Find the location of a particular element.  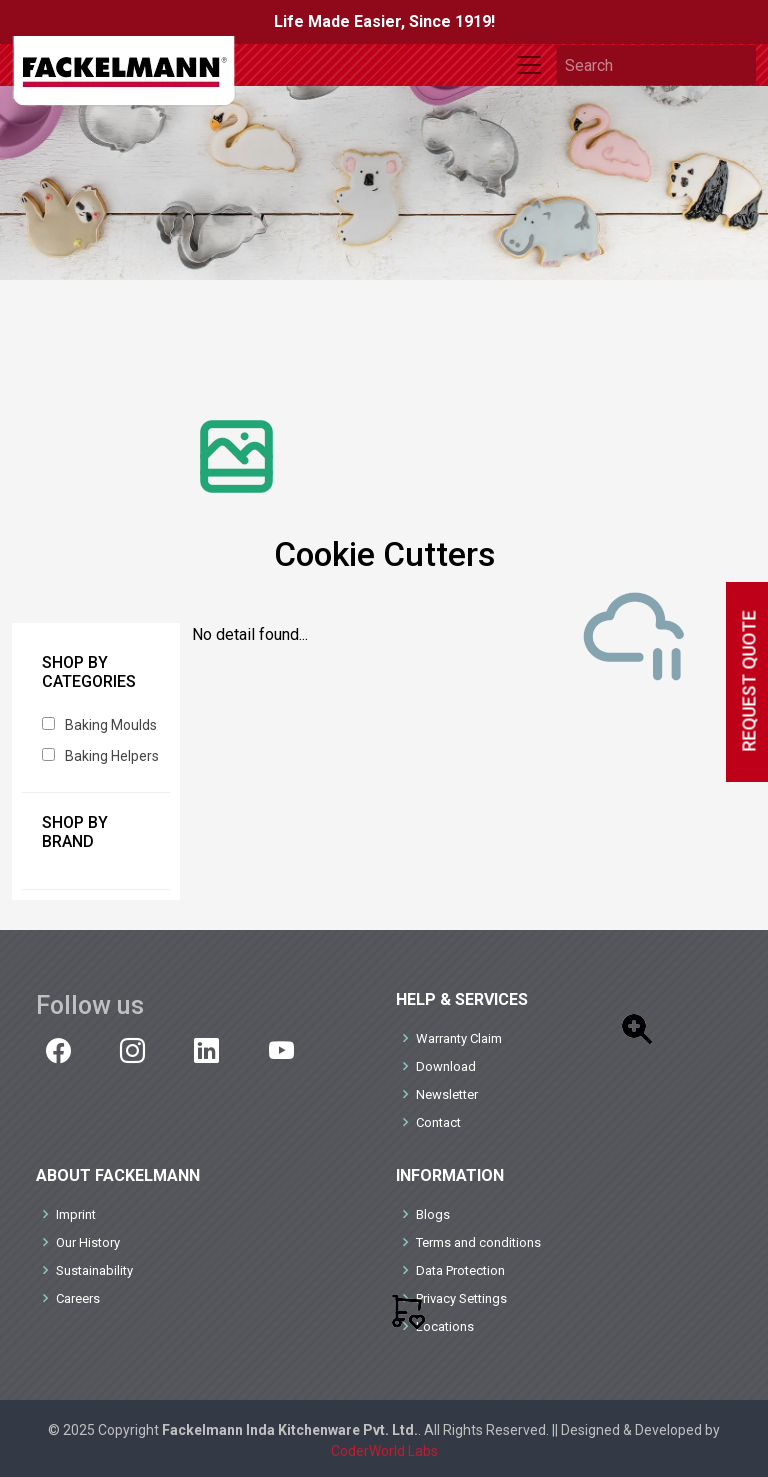

view instant photos or polaroid-style images is located at coordinates (236, 456).